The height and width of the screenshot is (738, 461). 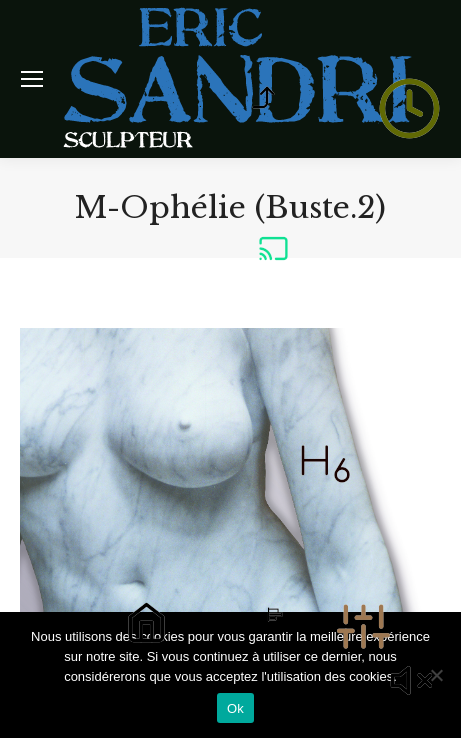 What do you see at coordinates (274, 614) in the screenshot?
I see `view horizontal bar chart data` at bounding box center [274, 614].